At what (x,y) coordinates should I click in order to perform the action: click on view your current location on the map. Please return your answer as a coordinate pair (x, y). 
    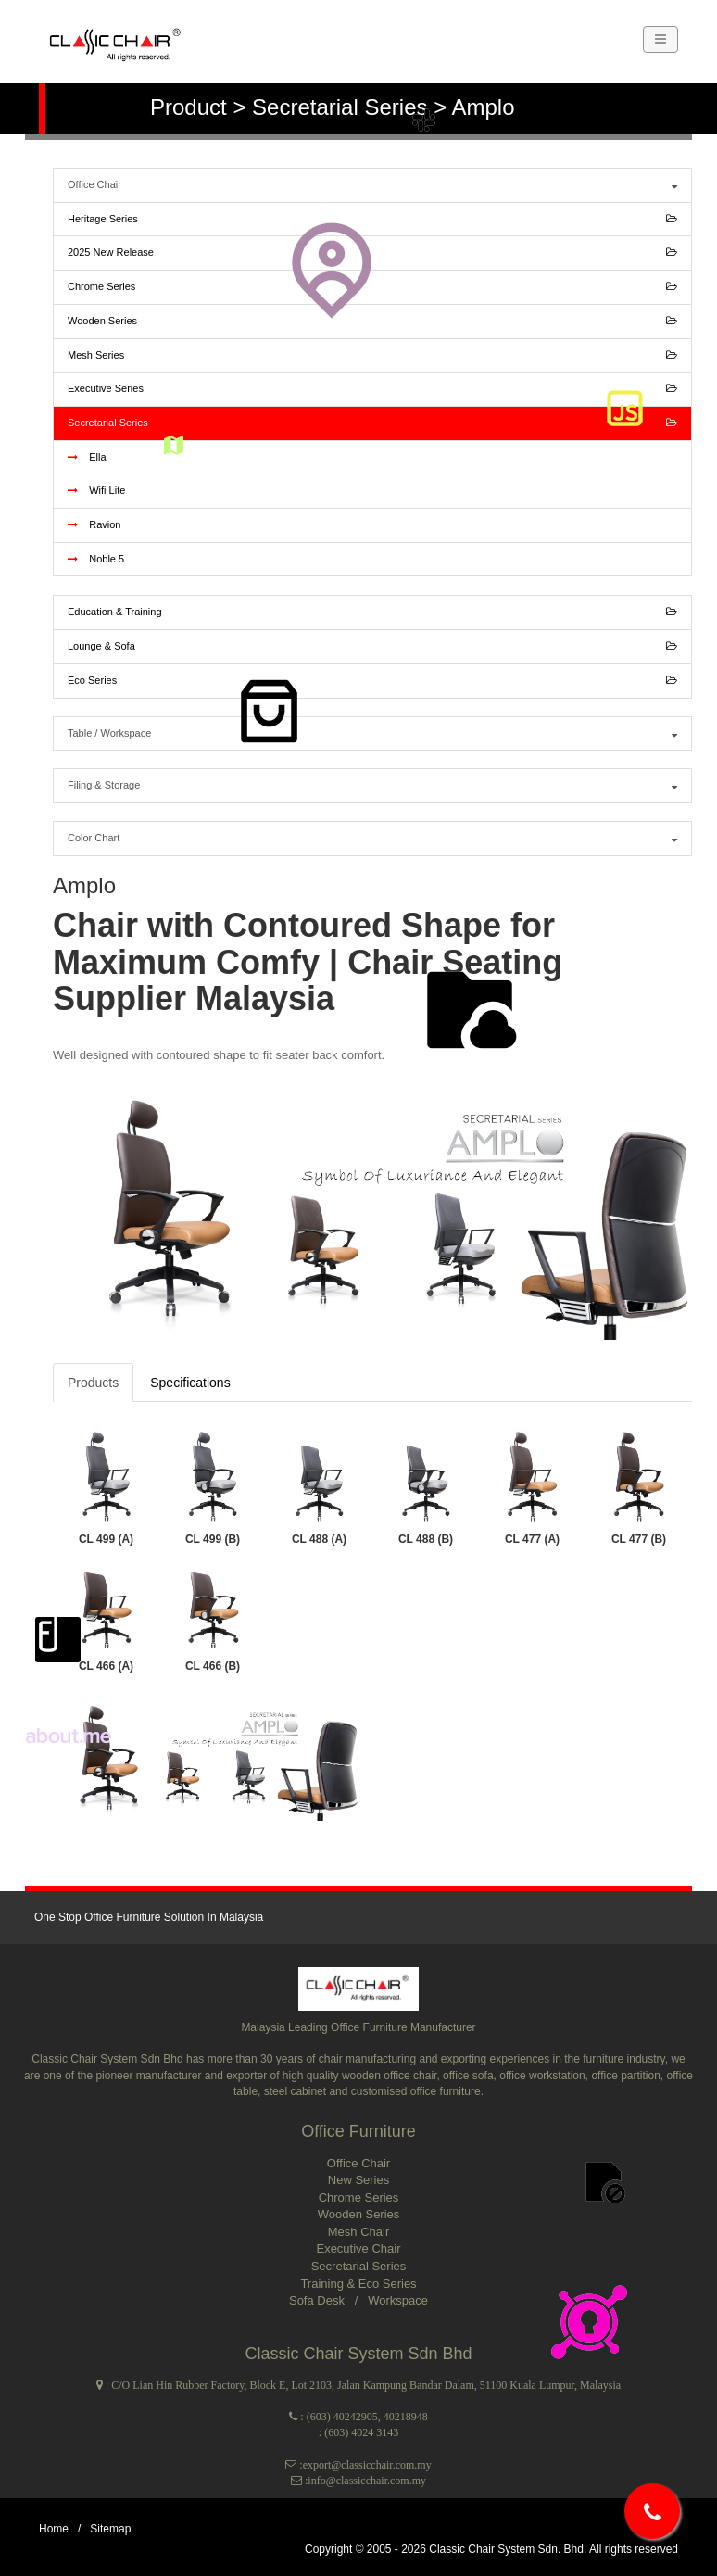
    Looking at the image, I should click on (332, 267).